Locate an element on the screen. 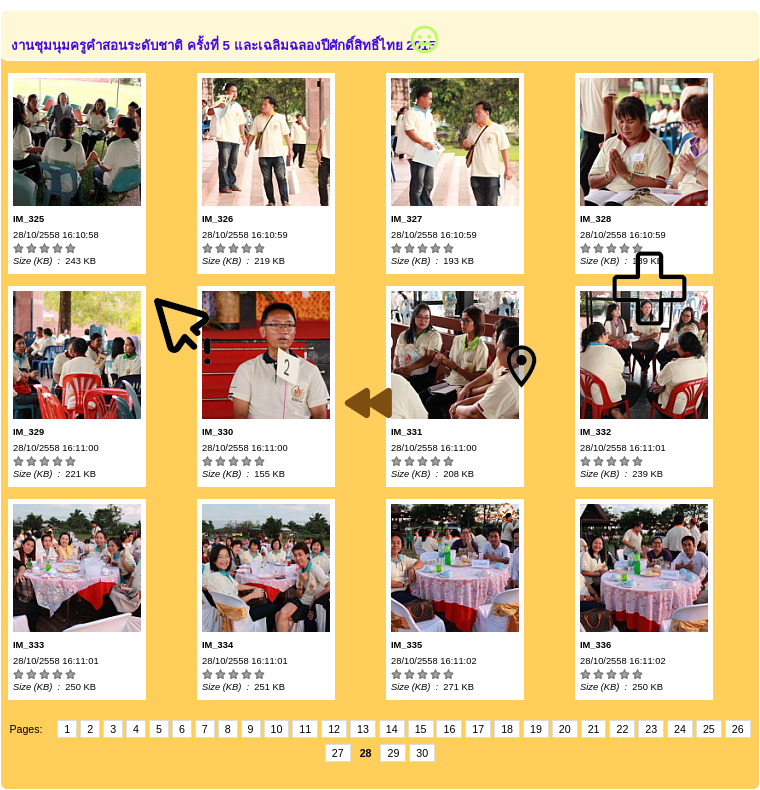  cursor error or interaction warning is located at coordinates (184, 328).